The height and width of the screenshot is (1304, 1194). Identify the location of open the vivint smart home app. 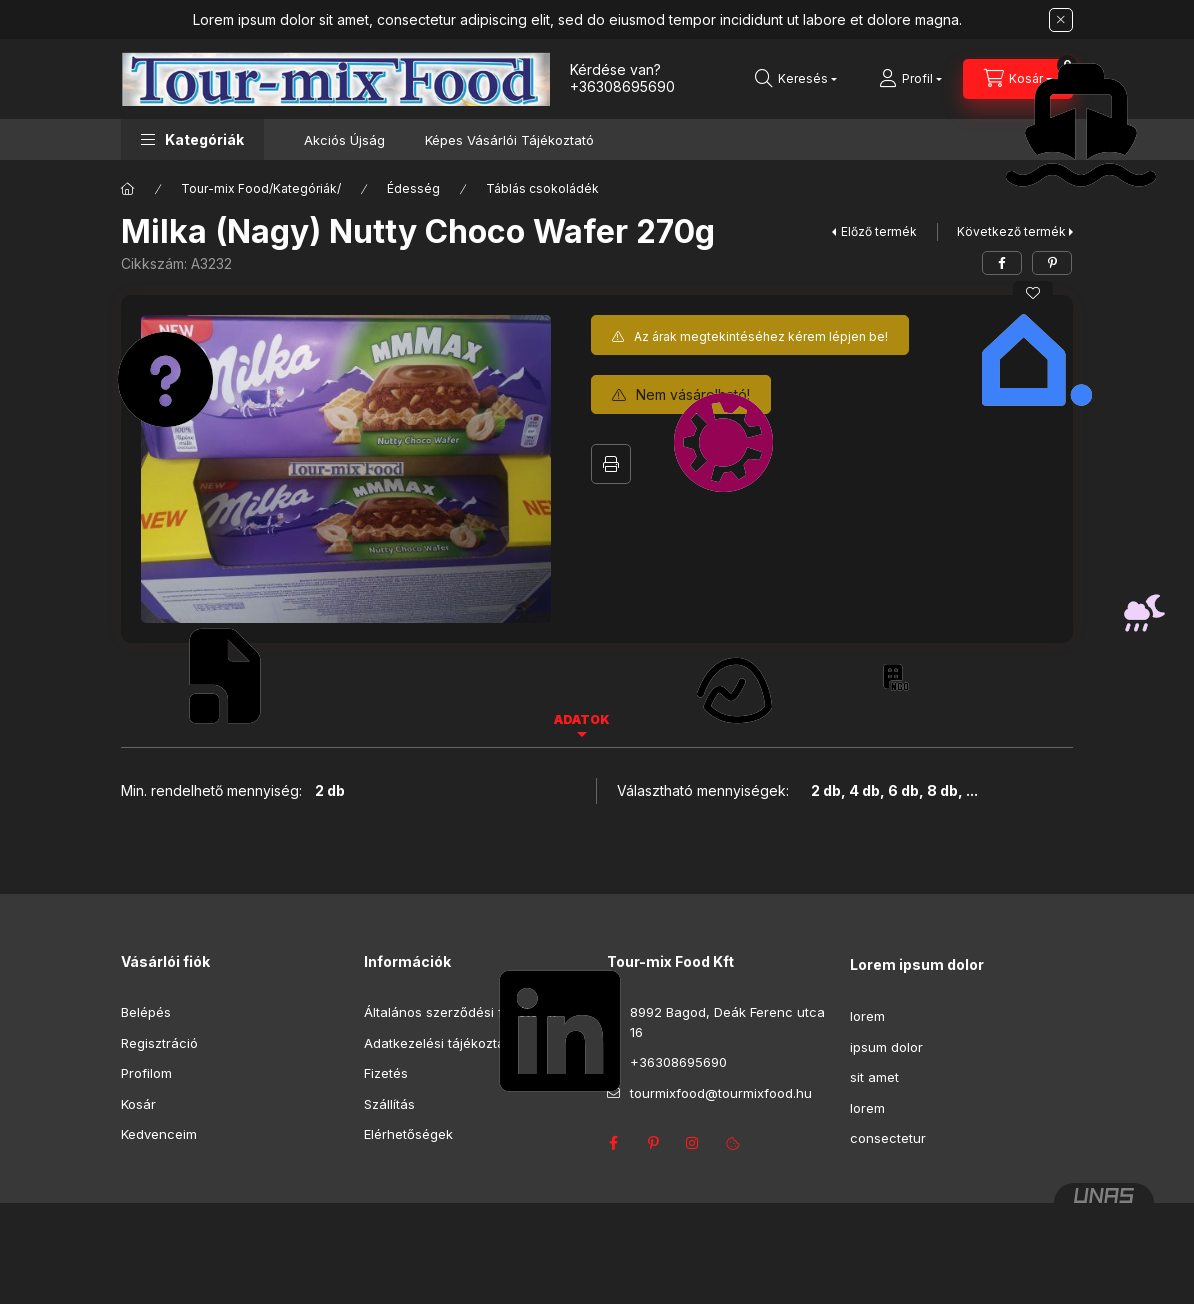
(1037, 360).